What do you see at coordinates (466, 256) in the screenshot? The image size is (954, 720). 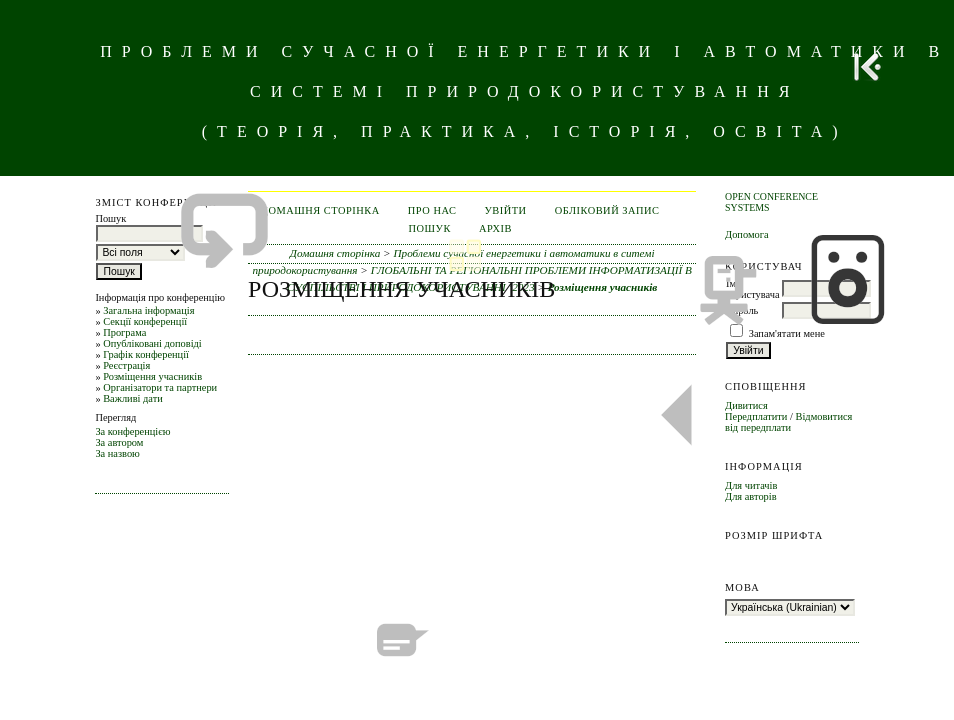 I see `launch lights off puzzle game` at bounding box center [466, 256].